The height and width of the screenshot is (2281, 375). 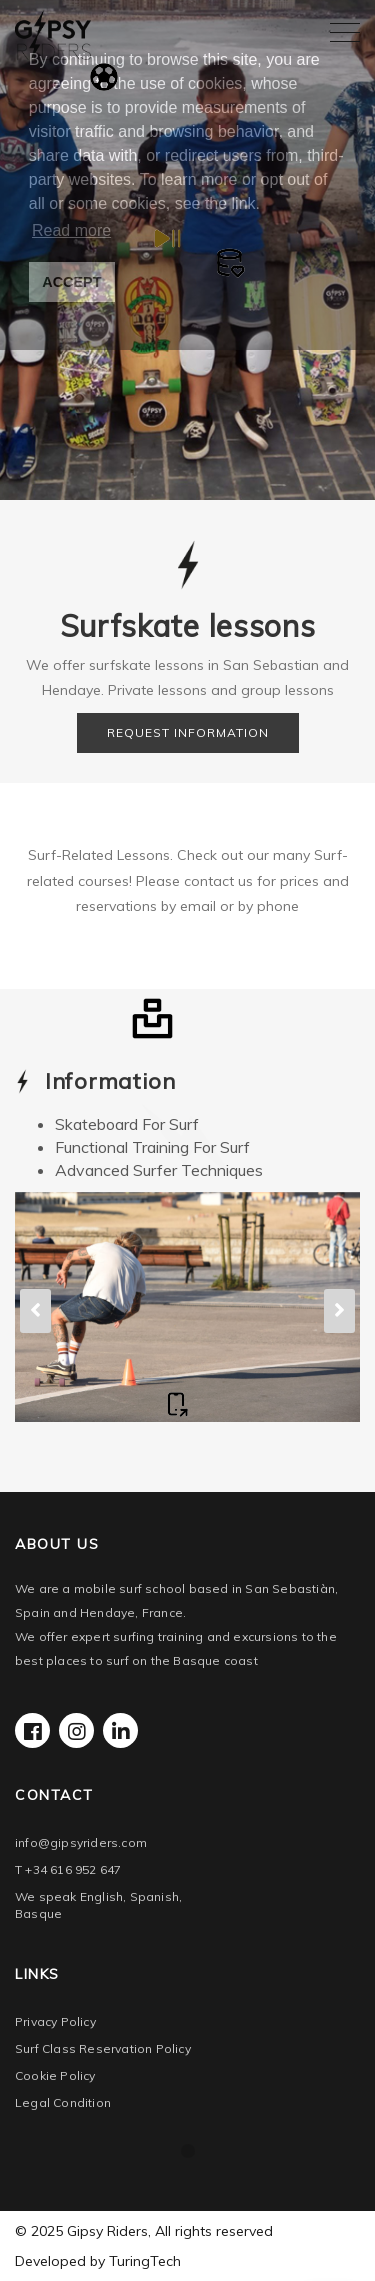 I want to click on add database to favorites, so click(x=229, y=262).